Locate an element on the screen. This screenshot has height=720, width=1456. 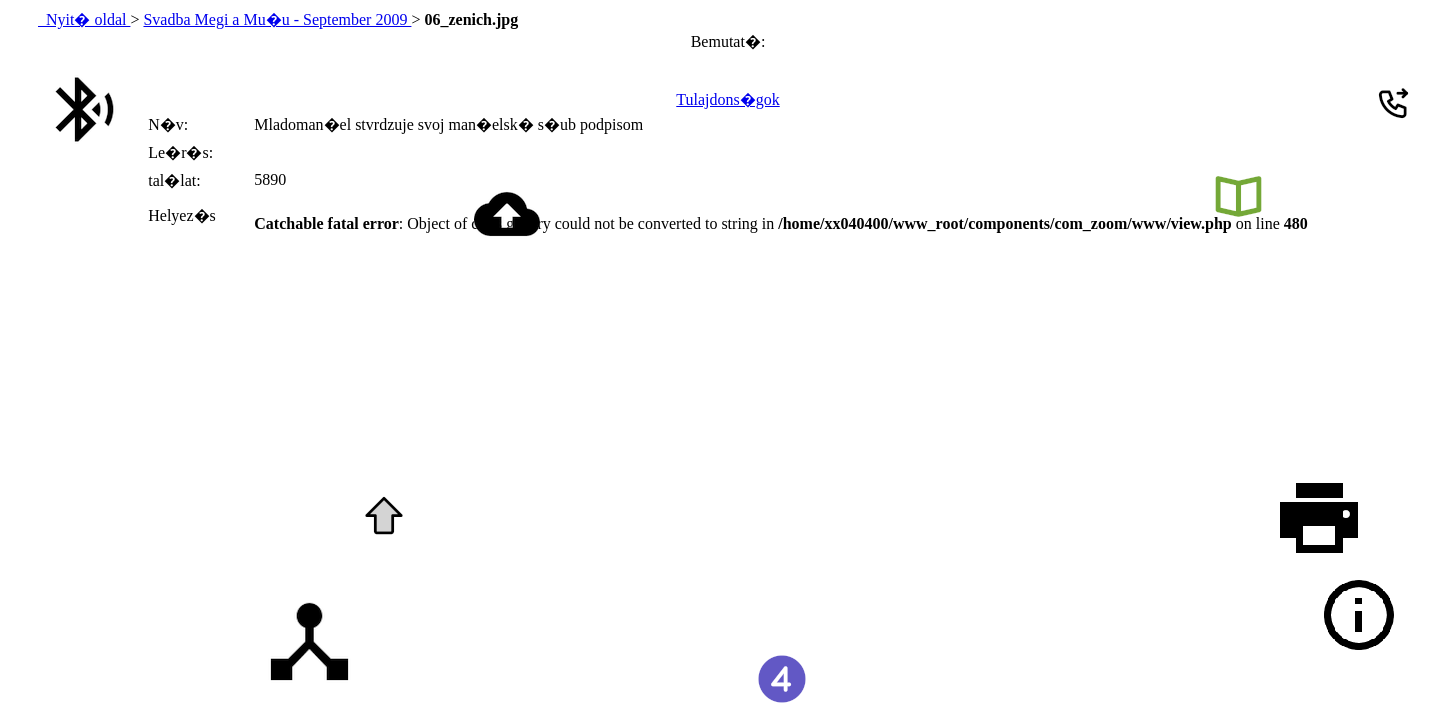
connect or manage linked devices is located at coordinates (309, 641).